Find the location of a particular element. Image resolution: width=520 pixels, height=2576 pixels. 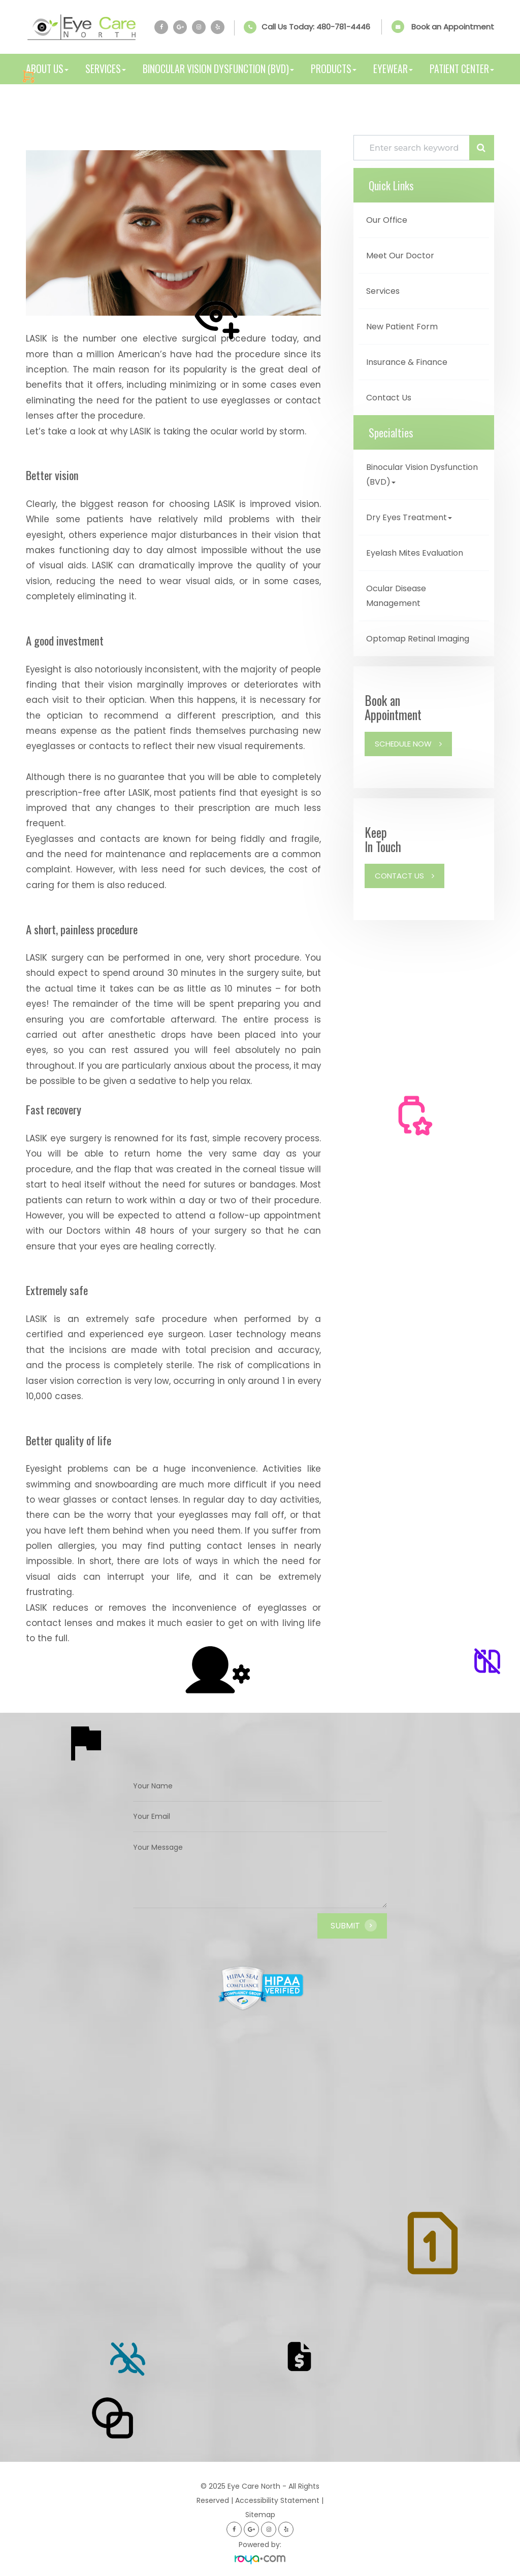

sim card slot 1 indicator is located at coordinates (433, 2243).